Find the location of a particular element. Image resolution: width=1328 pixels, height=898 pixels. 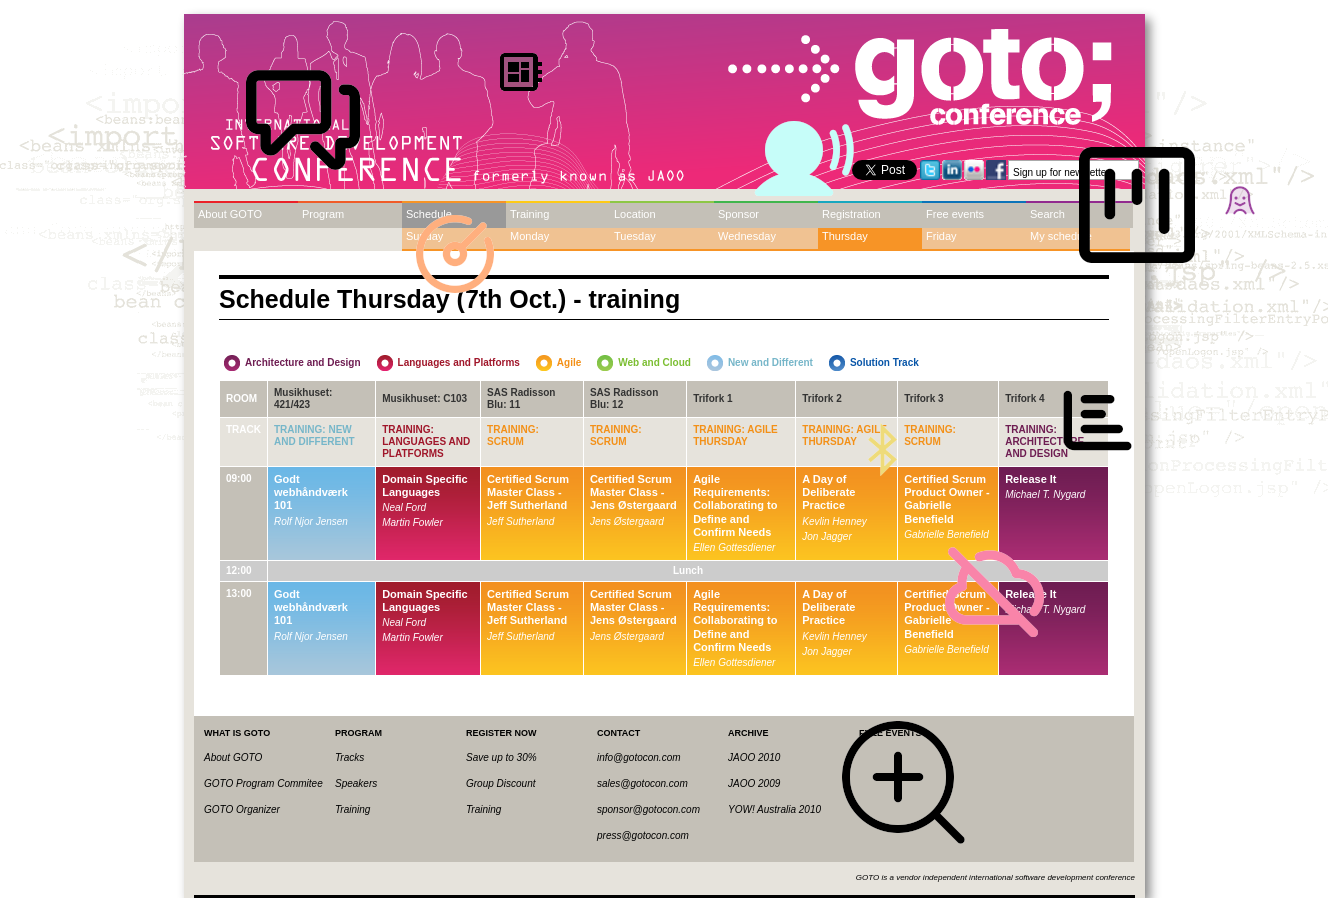

view discussion thread is located at coordinates (303, 120).